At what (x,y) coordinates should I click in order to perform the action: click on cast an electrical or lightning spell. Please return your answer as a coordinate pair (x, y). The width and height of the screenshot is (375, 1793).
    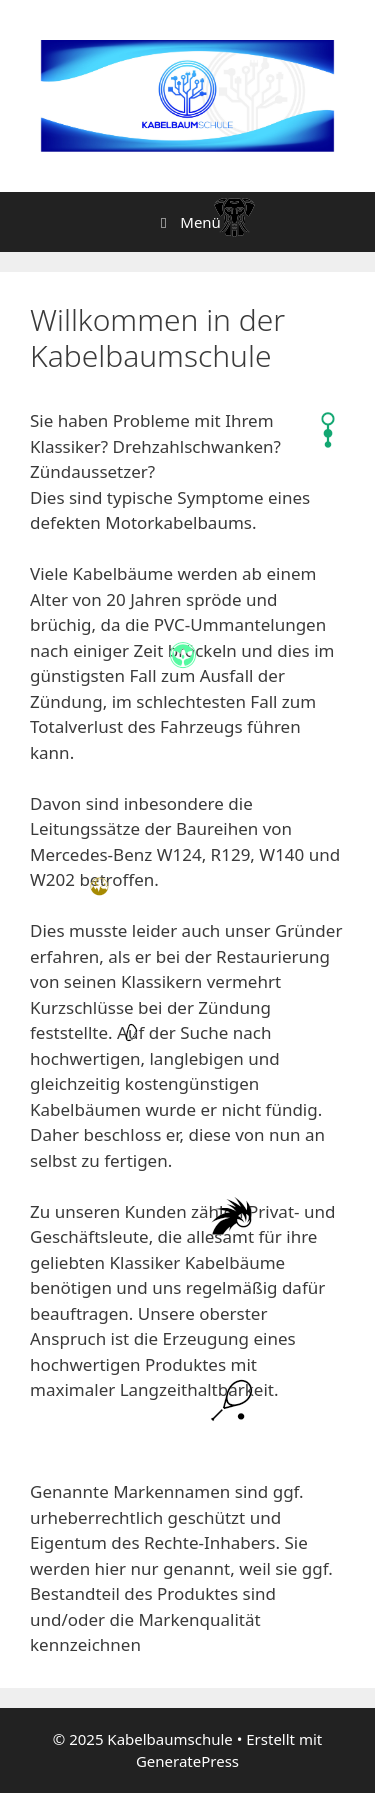
    Looking at the image, I should click on (231, 1214).